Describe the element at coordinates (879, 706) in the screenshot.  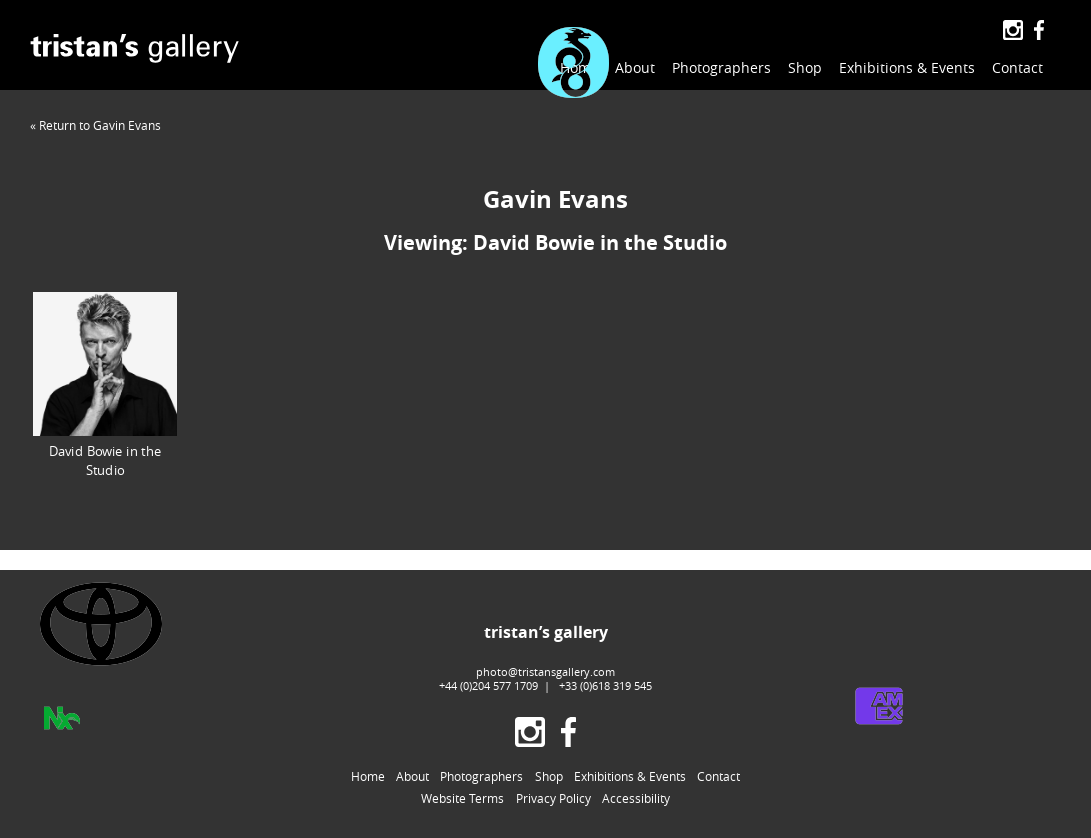
I see `pay with American Express credit card` at that location.